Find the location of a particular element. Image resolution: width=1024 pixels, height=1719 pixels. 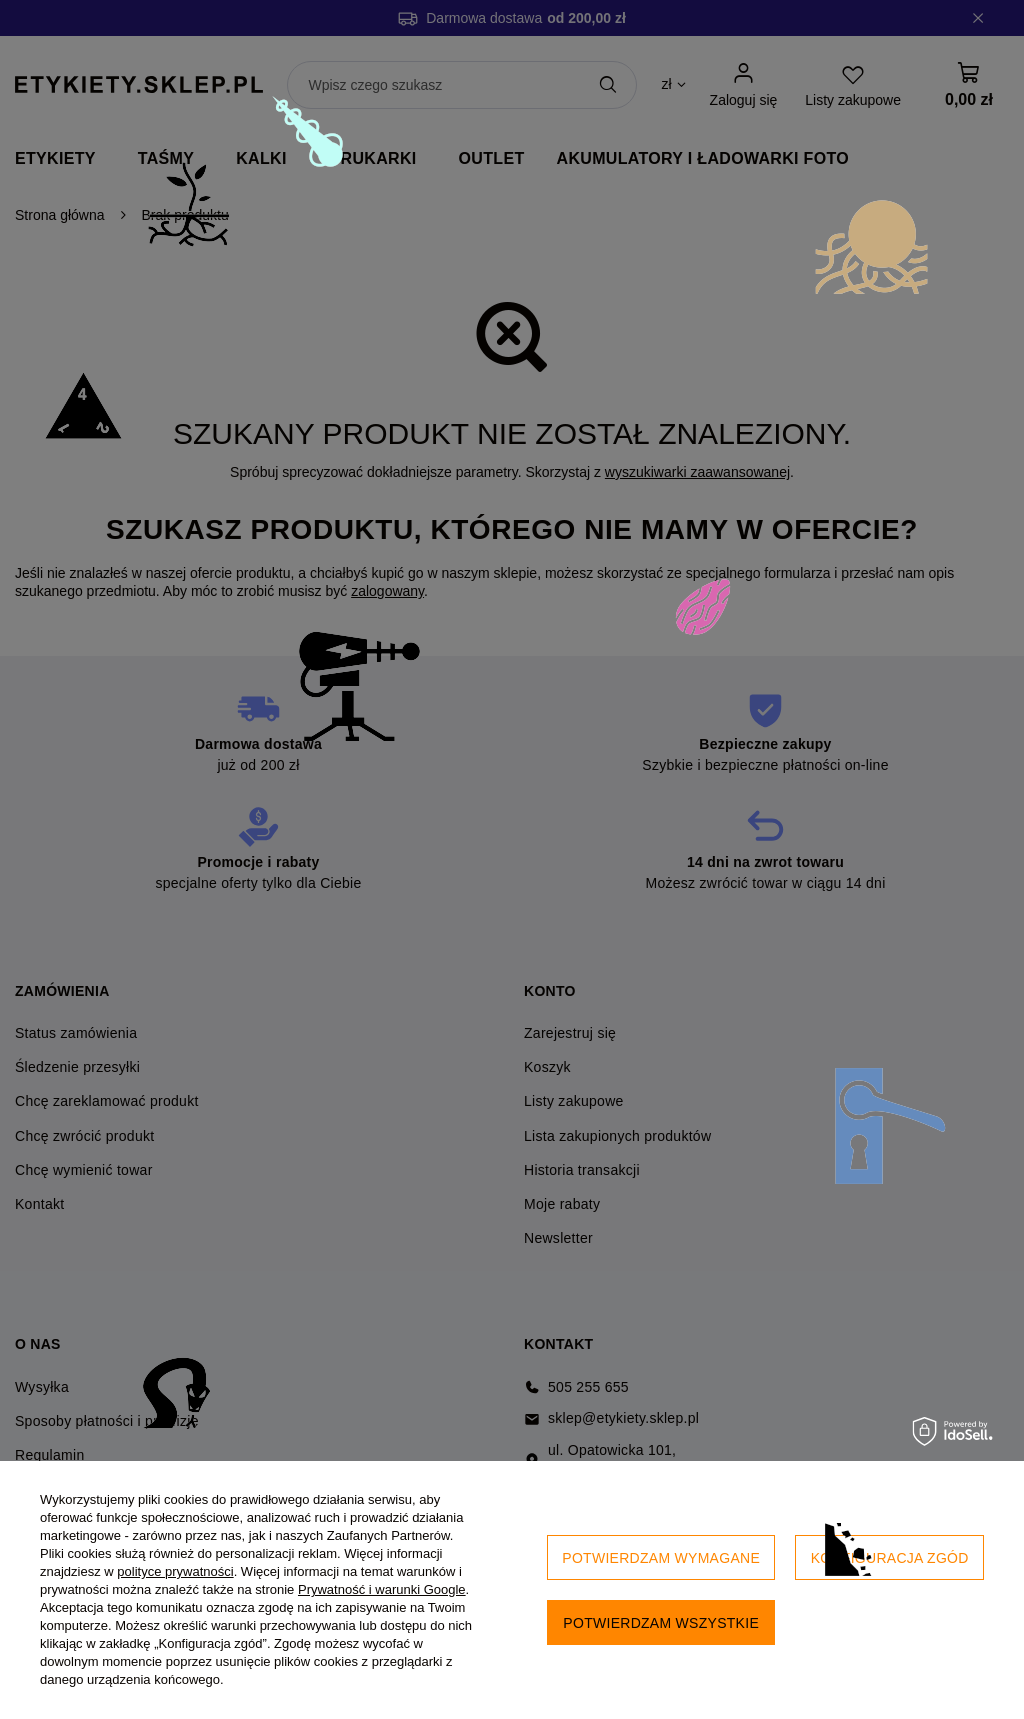

warning: rockslide or falling rocks hazard ahead is located at coordinates (852, 1548).